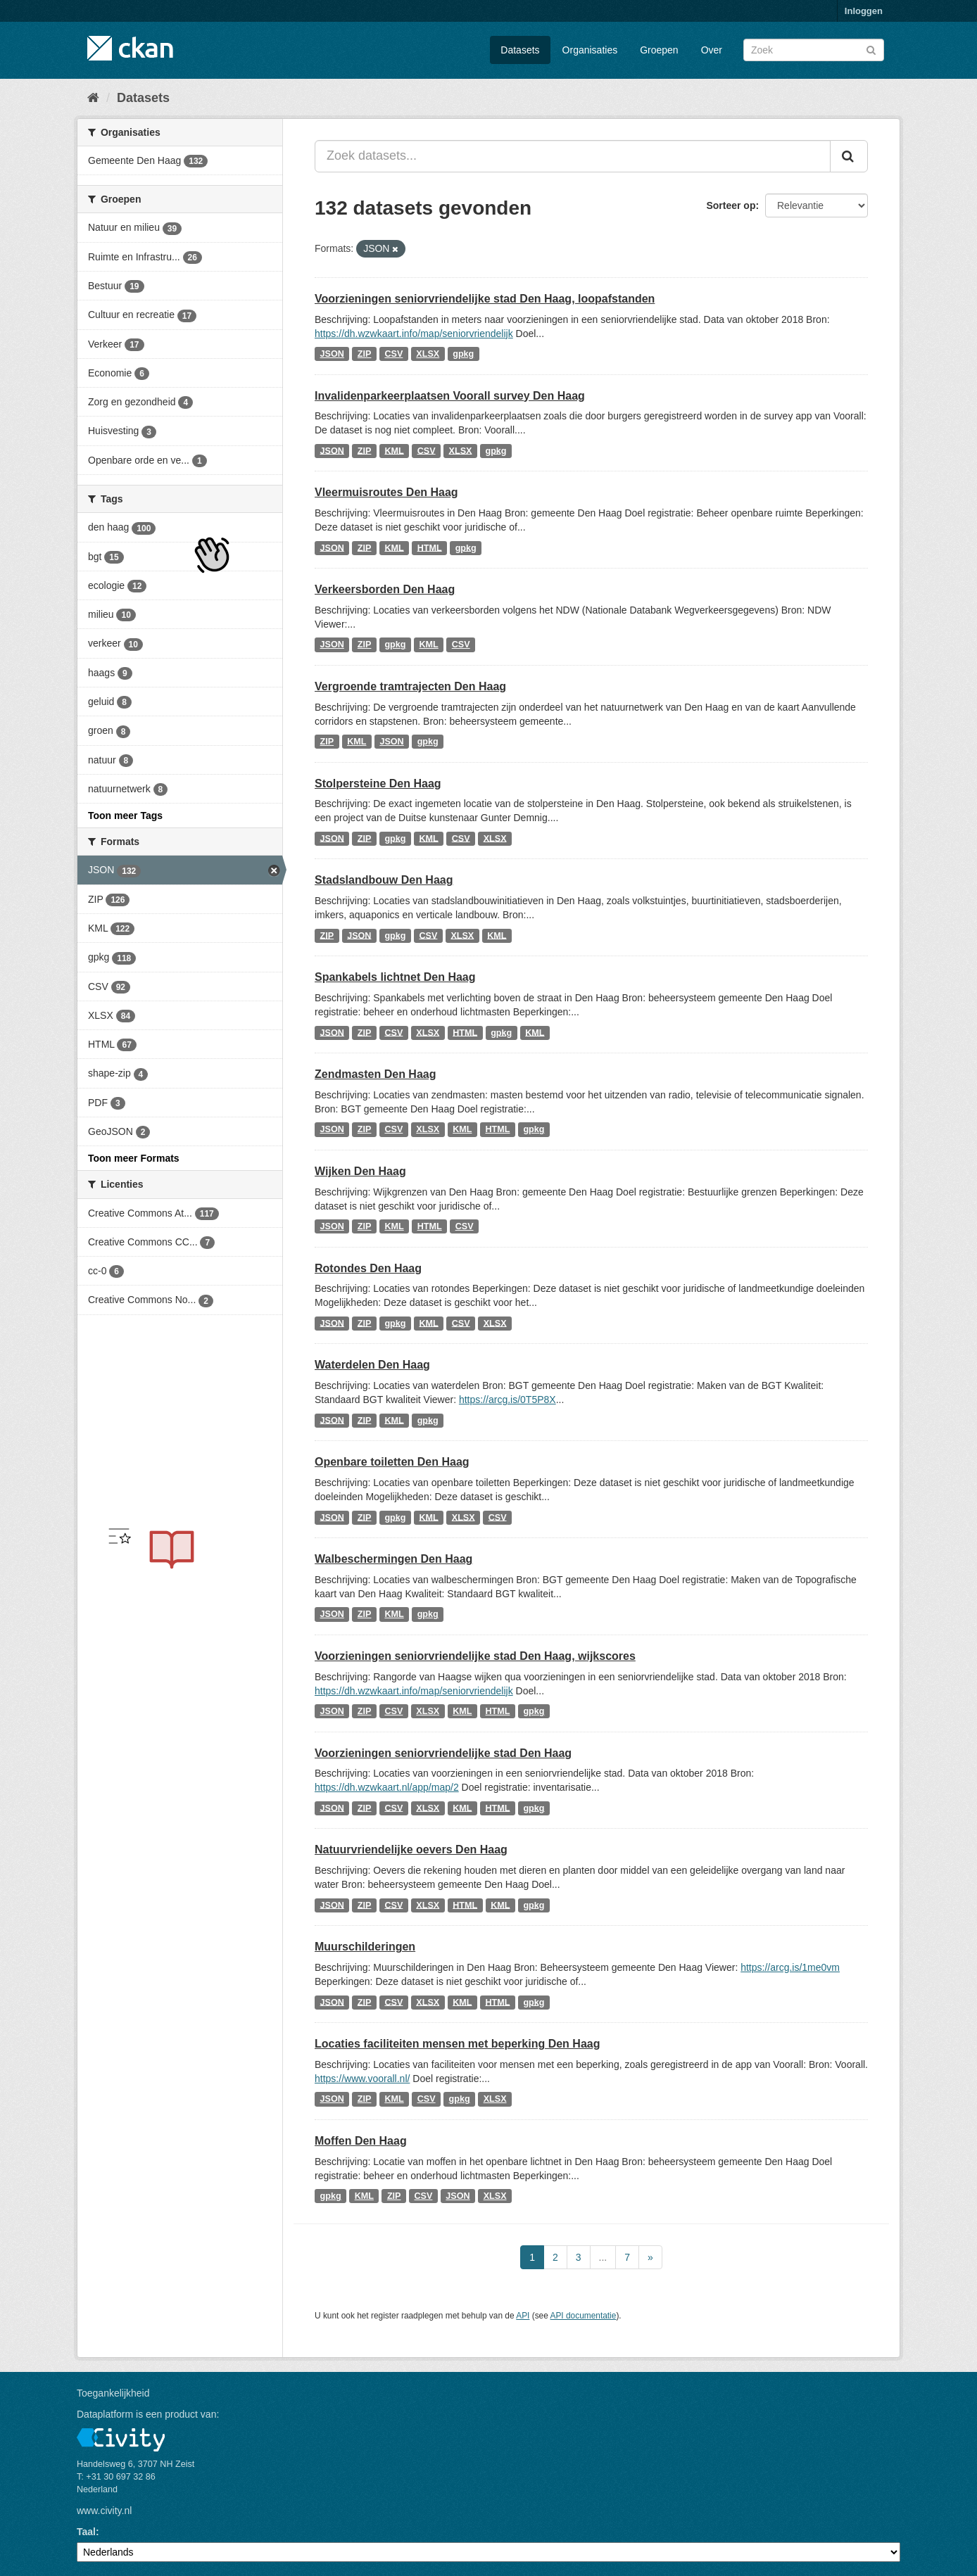 This screenshot has width=977, height=2576. What do you see at coordinates (212, 554) in the screenshot?
I see `send a friendly greeting or wave` at bounding box center [212, 554].